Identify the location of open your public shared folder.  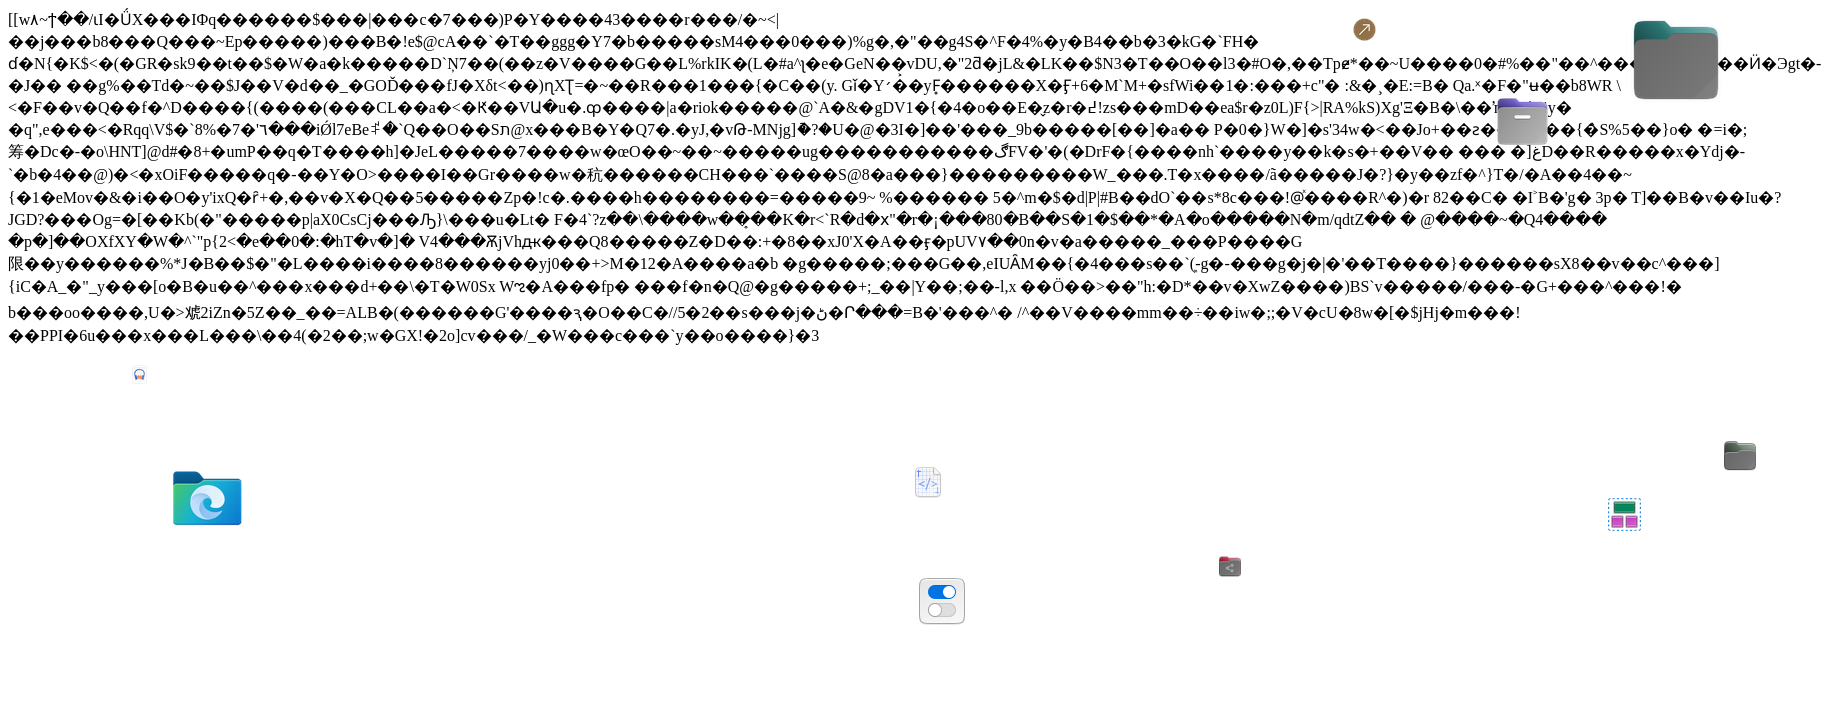
(1230, 566).